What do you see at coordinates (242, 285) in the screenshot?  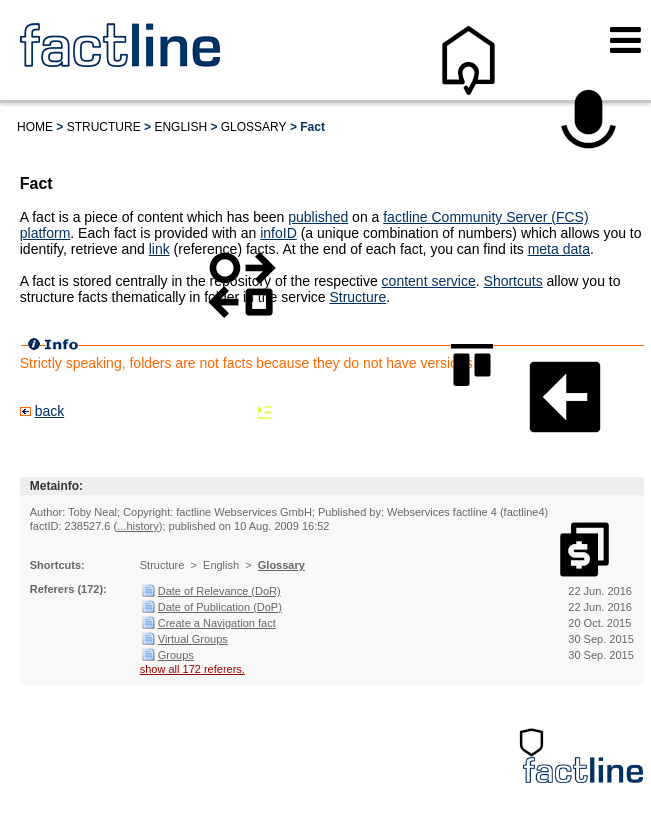 I see `swap or exchange between two items` at bounding box center [242, 285].